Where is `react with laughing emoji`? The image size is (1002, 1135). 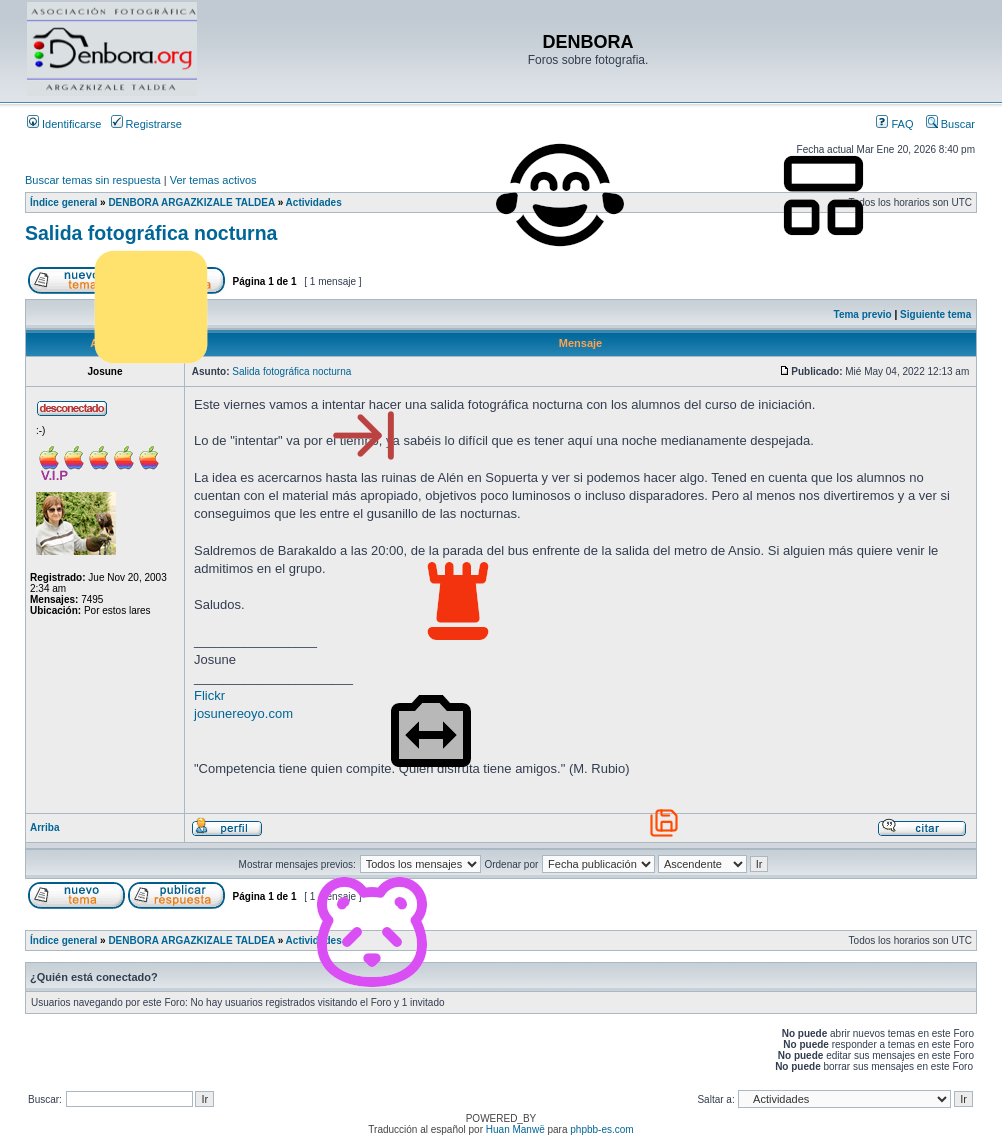 react with laughing emoji is located at coordinates (560, 195).